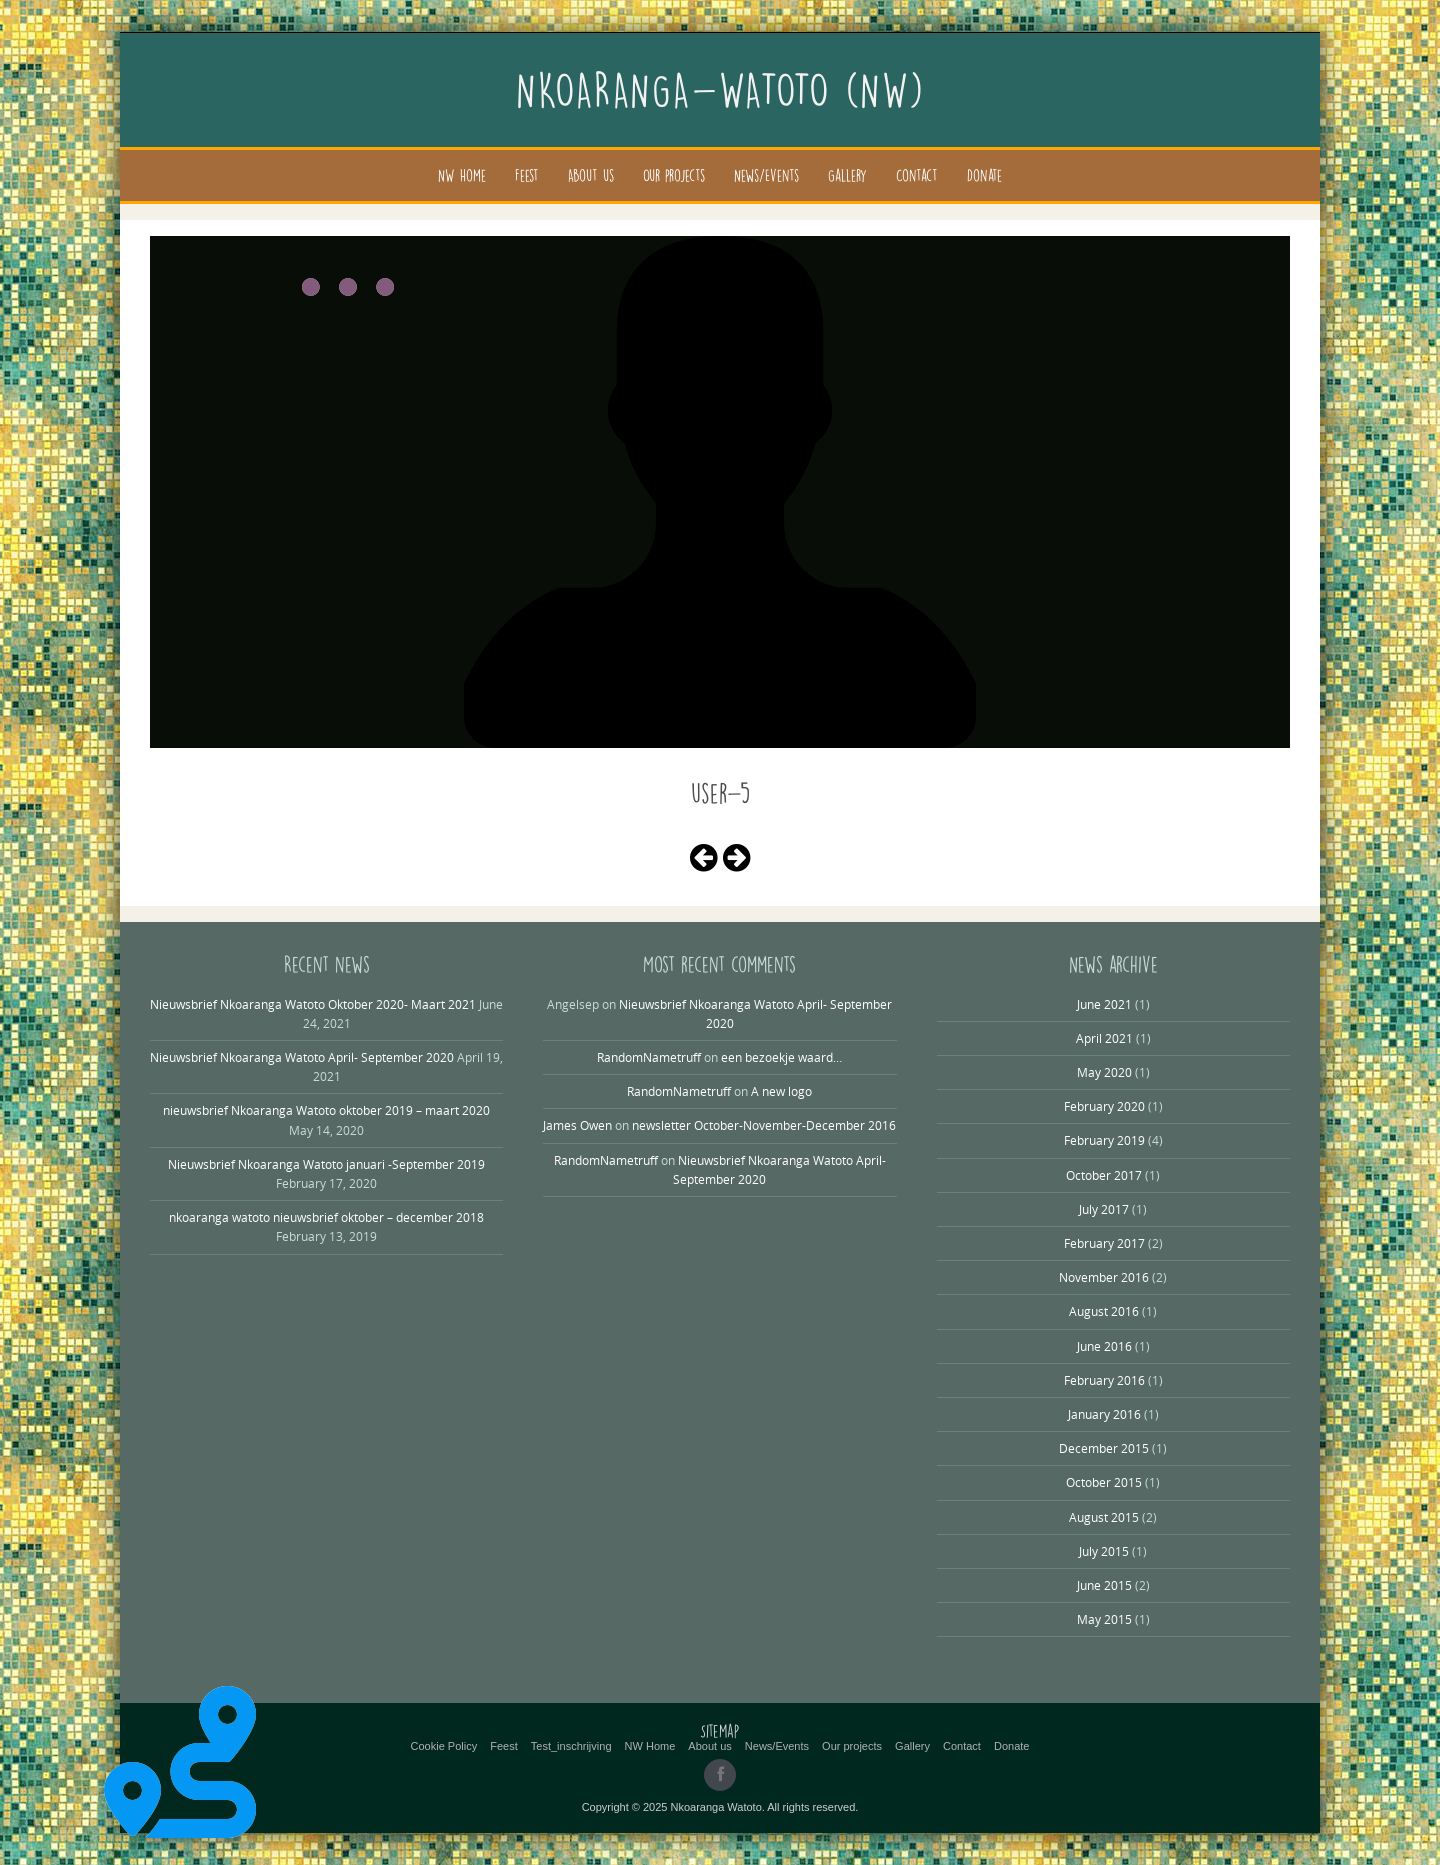 This screenshot has height=1865, width=1440. Describe the element at coordinates (180, 1762) in the screenshot. I see `view route between two locations` at that location.